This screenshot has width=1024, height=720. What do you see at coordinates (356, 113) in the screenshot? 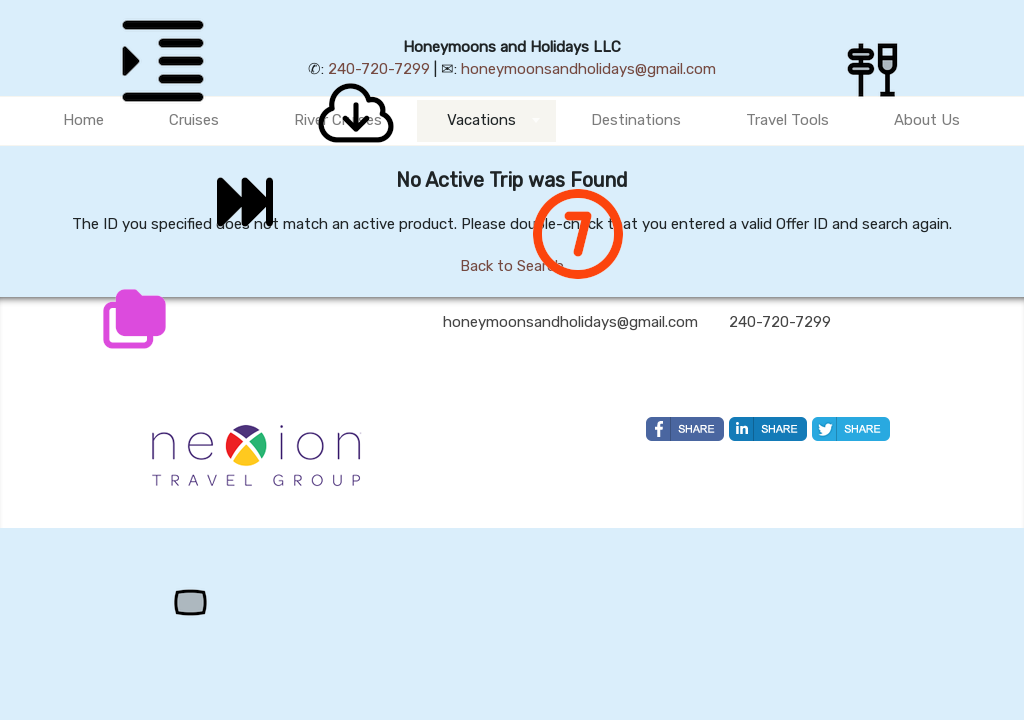
I see `download from cloud storage` at bounding box center [356, 113].